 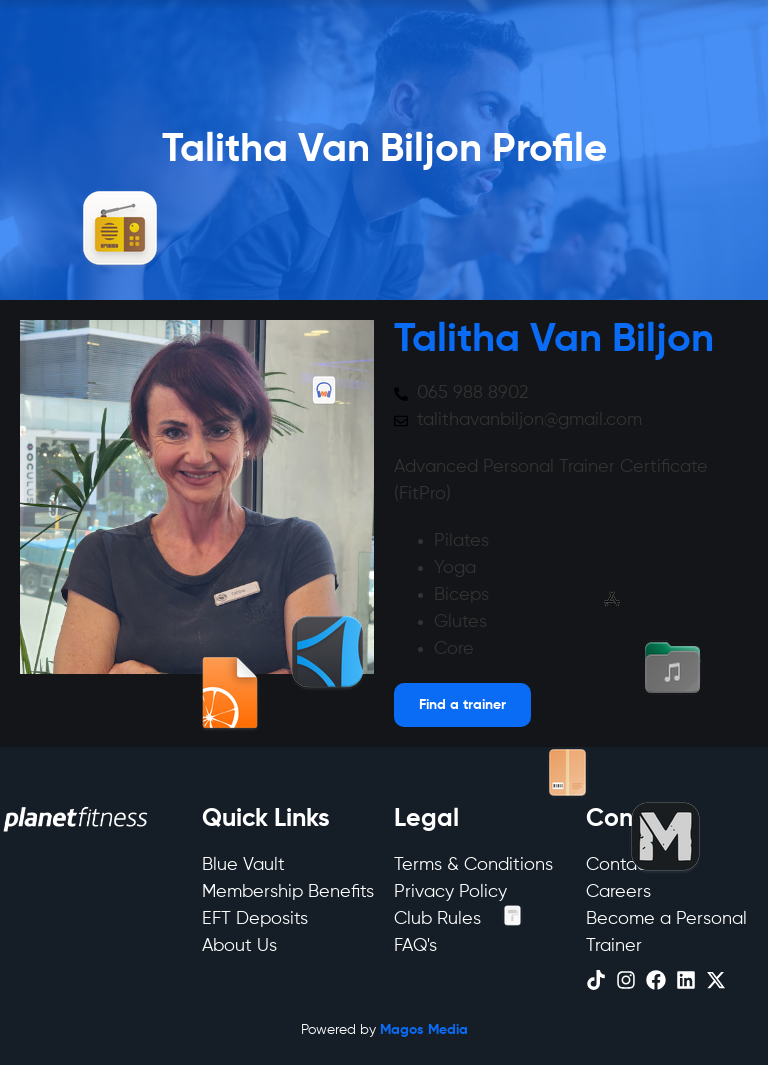 I want to click on launch metro exodus game, so click(x=665, y=836).